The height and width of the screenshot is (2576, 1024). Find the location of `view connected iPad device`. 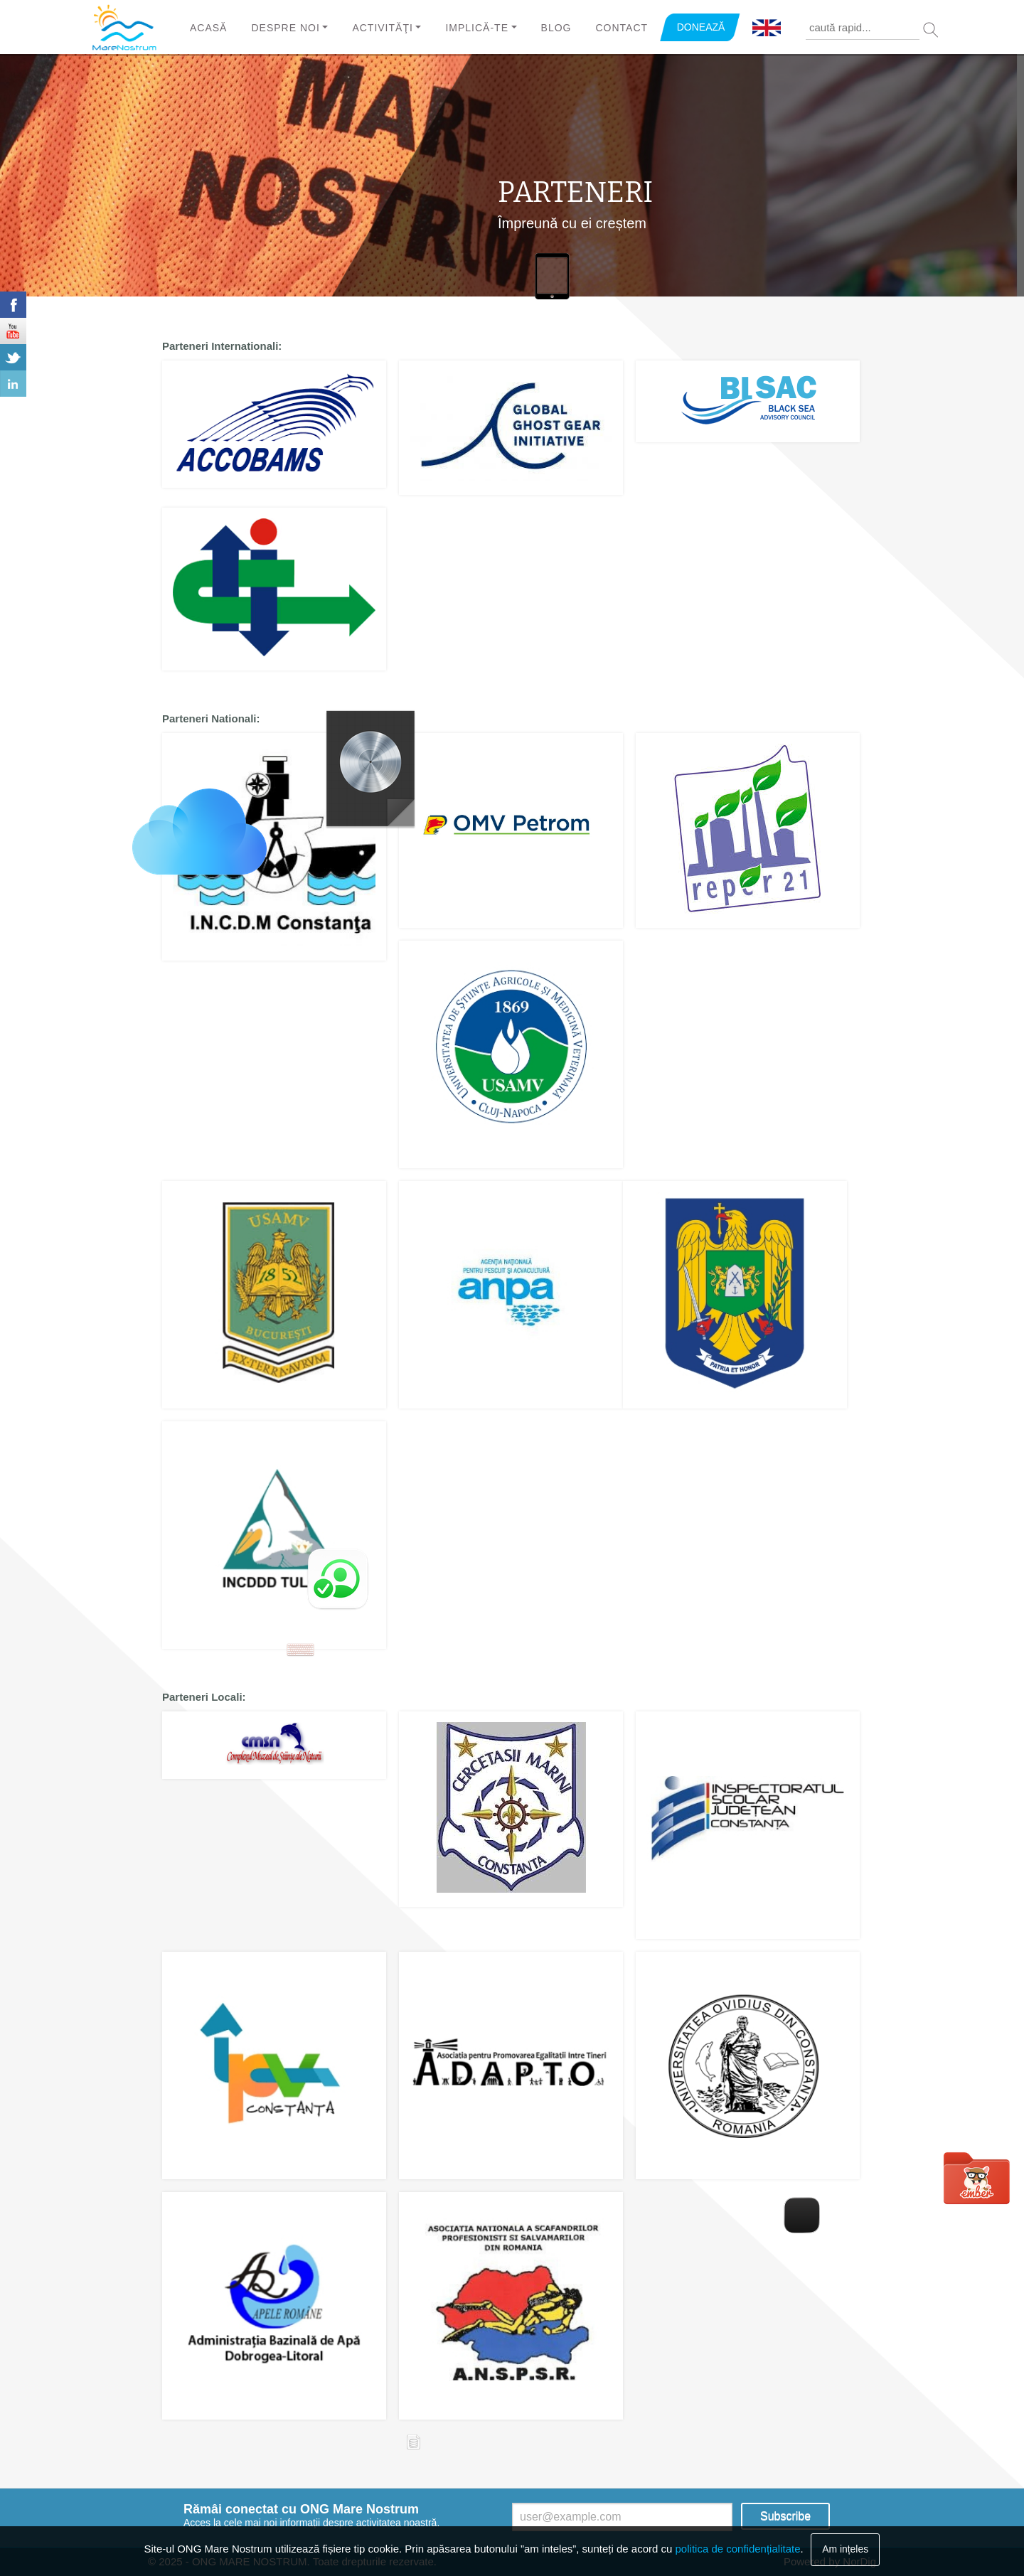

view connected iPad device is located at coordinates (552, 275).